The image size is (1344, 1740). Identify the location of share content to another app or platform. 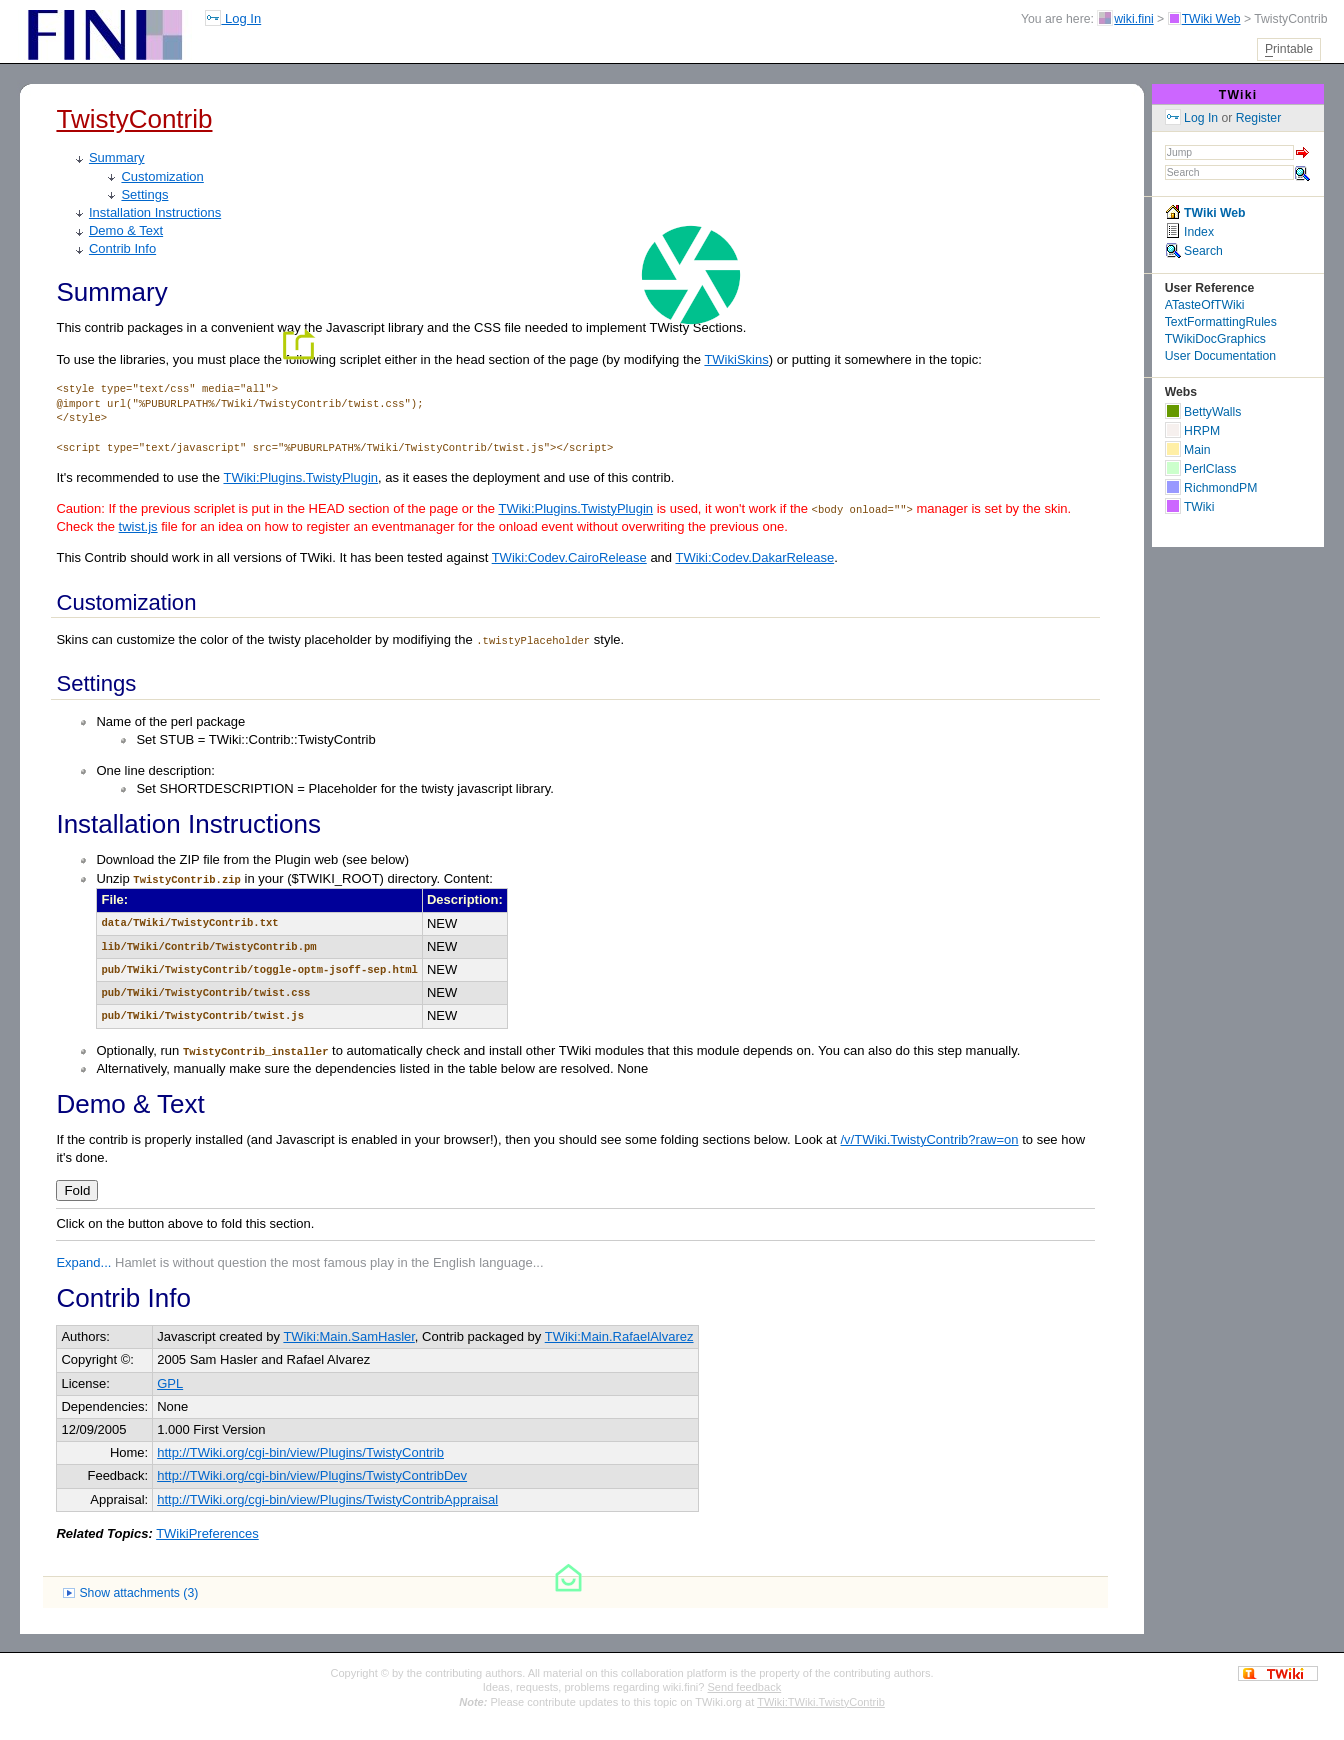
(298, 345).